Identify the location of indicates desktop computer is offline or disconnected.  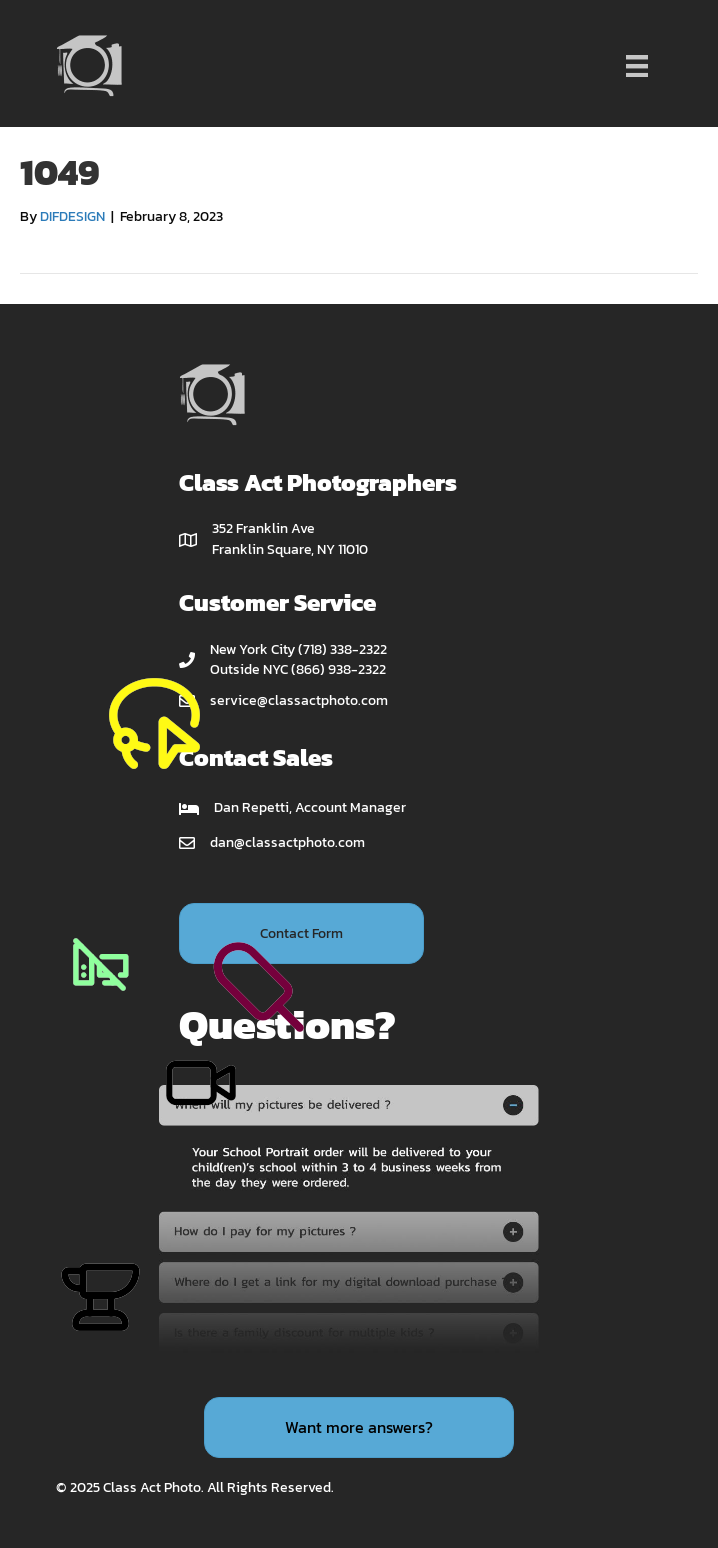
(99, 964).